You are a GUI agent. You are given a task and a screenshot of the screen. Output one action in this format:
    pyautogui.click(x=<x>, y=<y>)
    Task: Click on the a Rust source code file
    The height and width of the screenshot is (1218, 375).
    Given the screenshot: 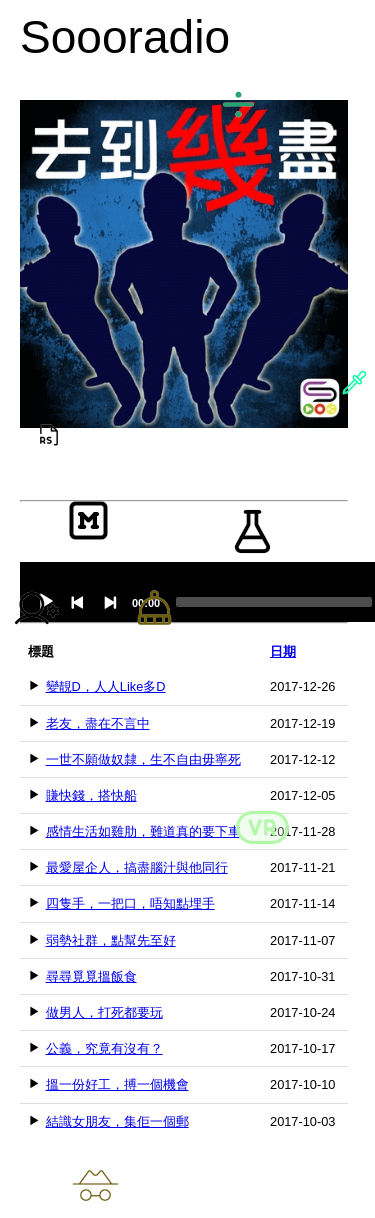 What is the action you would take?
    pyautogui.click(x=49, y=435)
    